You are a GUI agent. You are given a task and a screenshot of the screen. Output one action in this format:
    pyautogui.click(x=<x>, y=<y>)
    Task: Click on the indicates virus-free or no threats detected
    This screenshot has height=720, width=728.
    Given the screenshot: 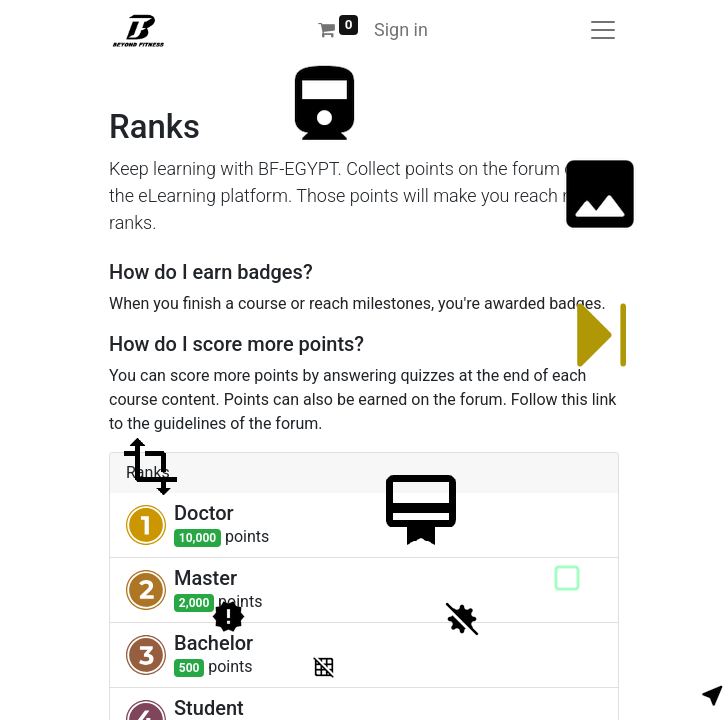 What is the action you would take?
    pyautogui.click(x=462, y=619)
    